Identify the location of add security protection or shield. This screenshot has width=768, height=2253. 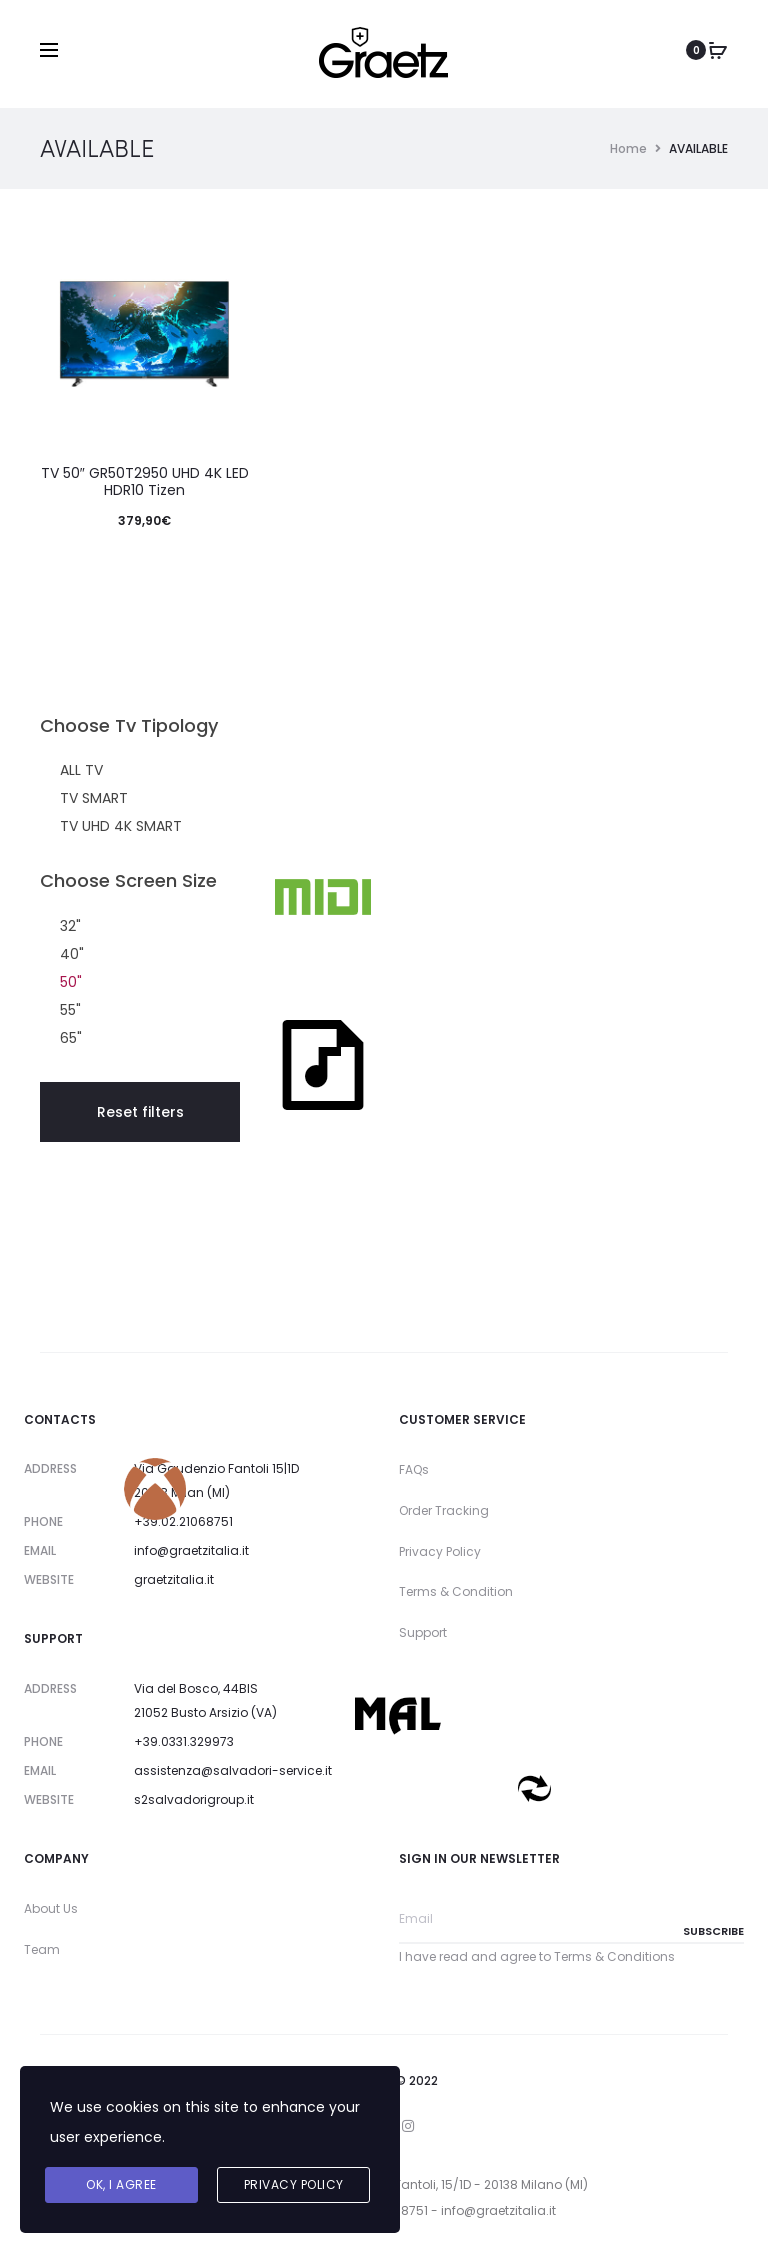
(360, 37).